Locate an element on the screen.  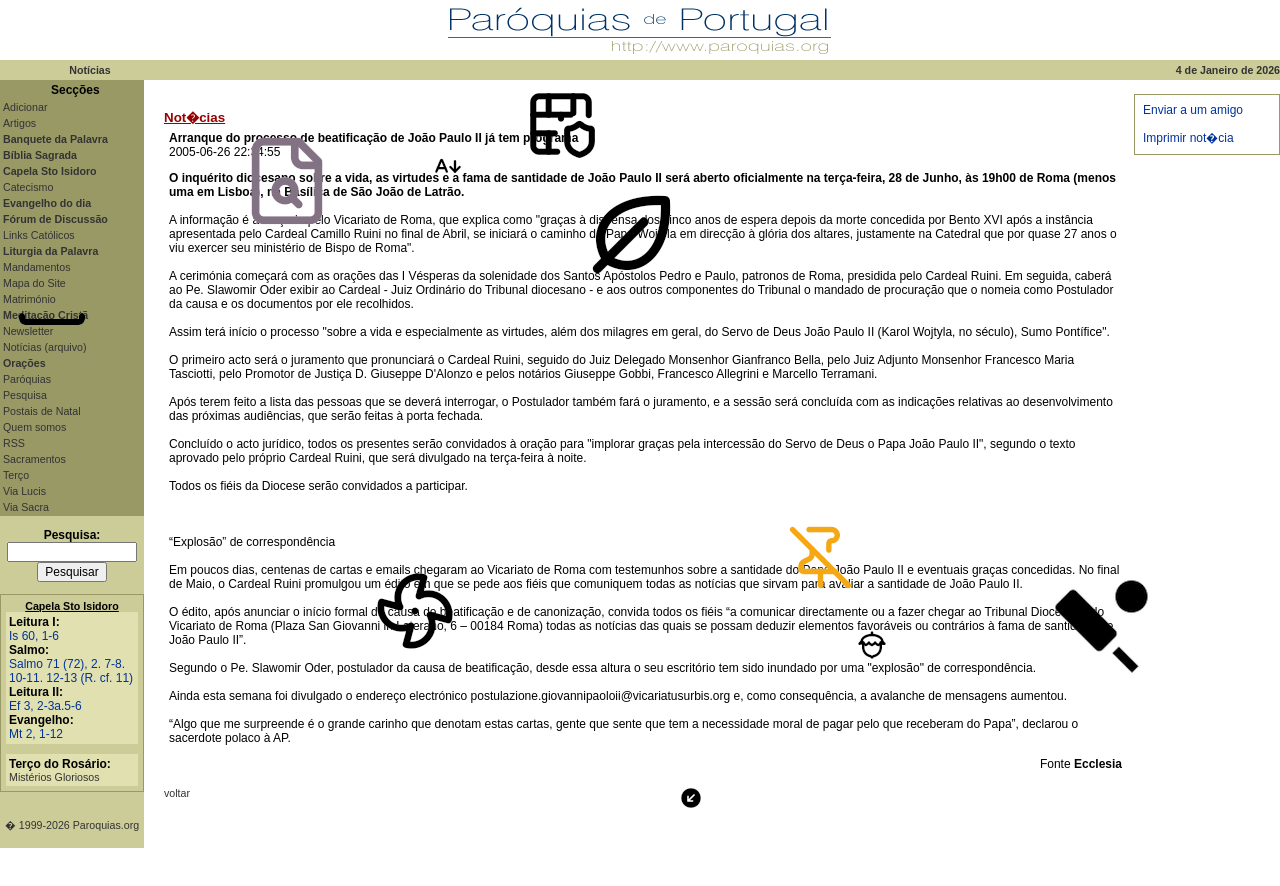
adjust fan or ventilation settings is located at coordinates (415, 611).